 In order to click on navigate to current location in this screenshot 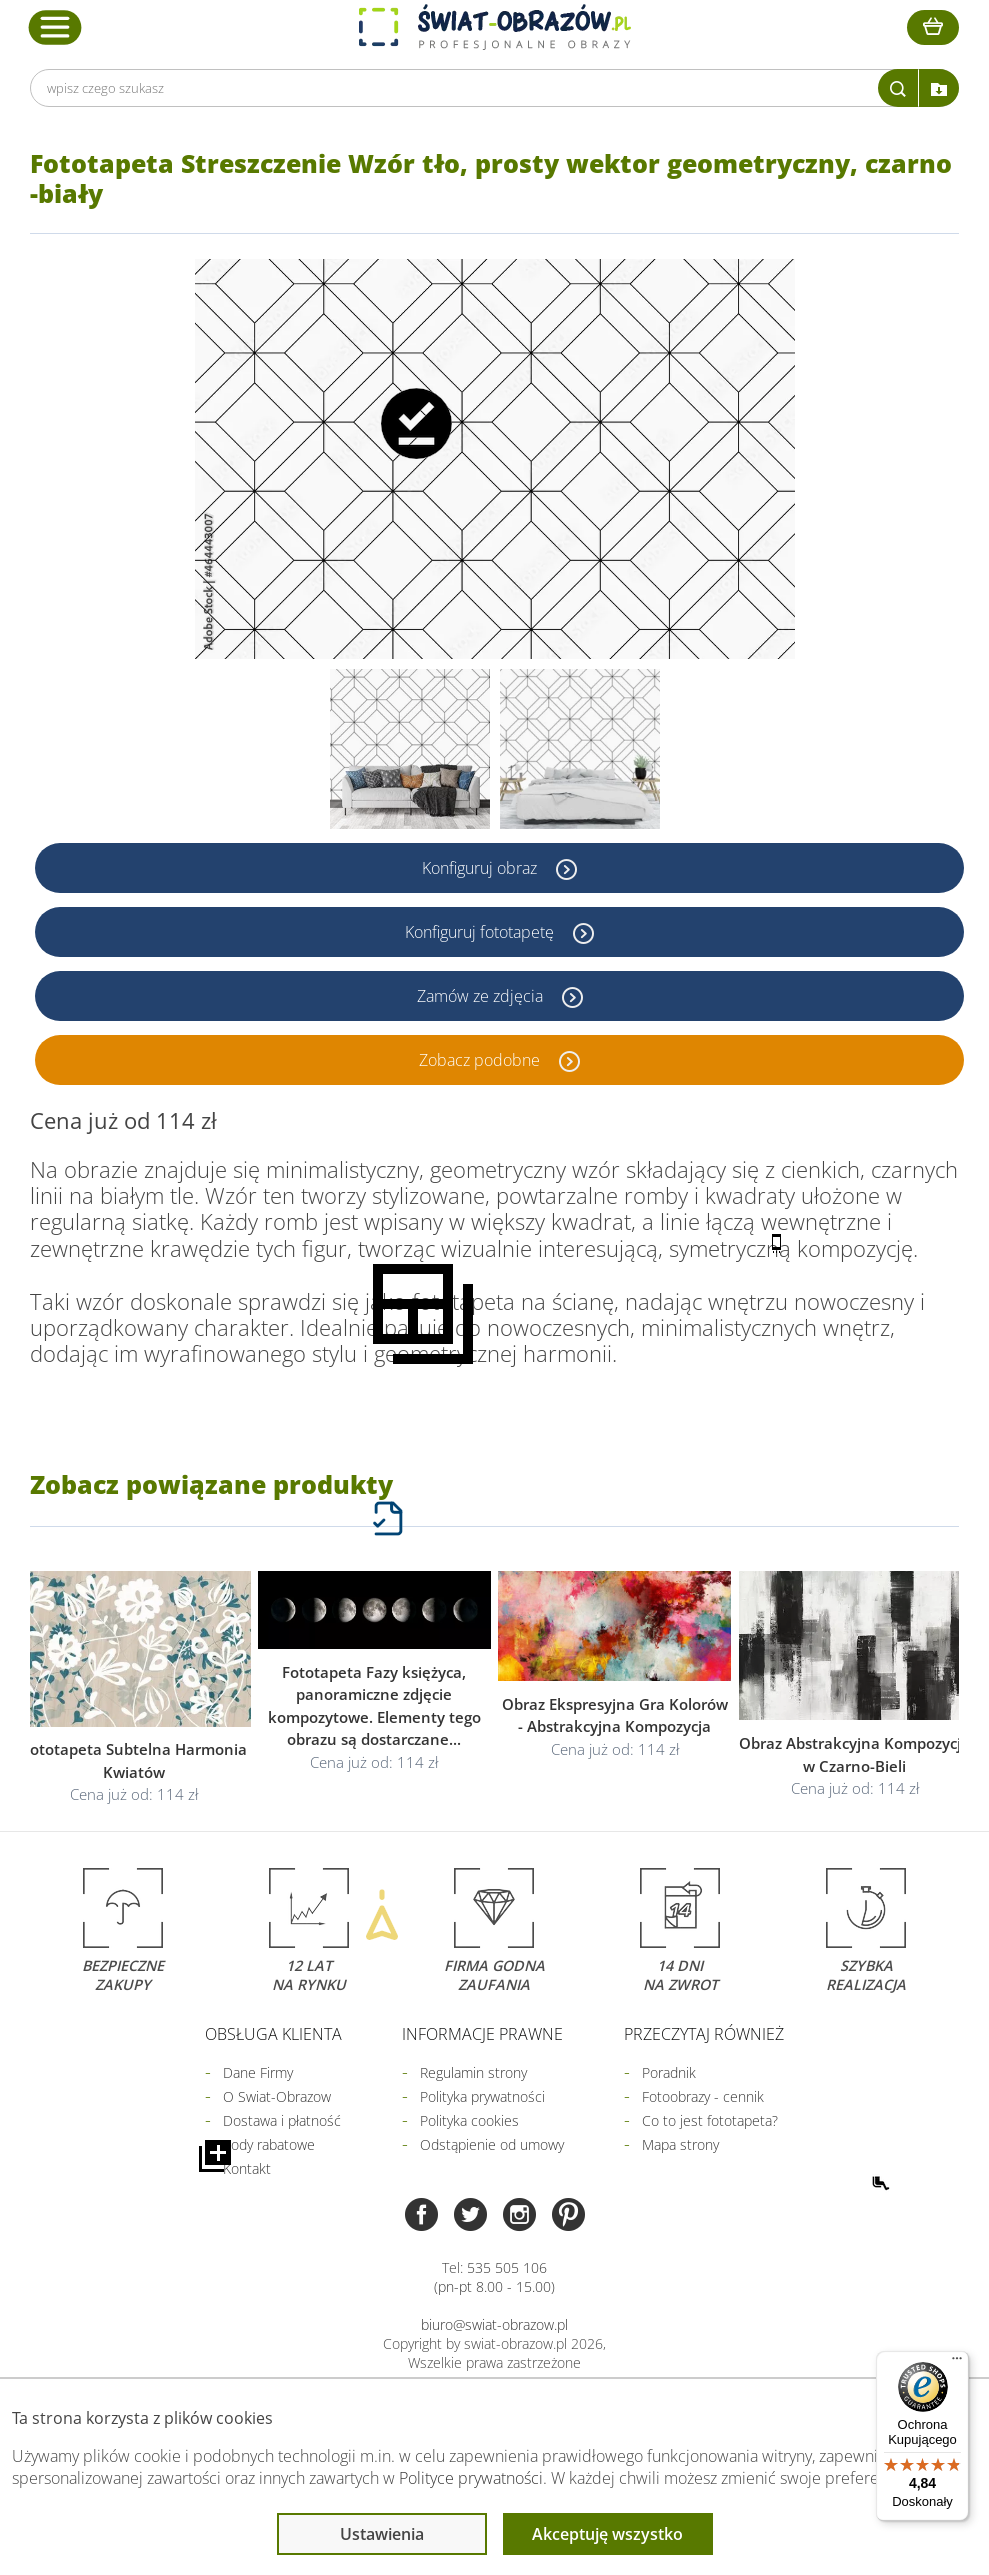, I will do `click(382, 1916)`.